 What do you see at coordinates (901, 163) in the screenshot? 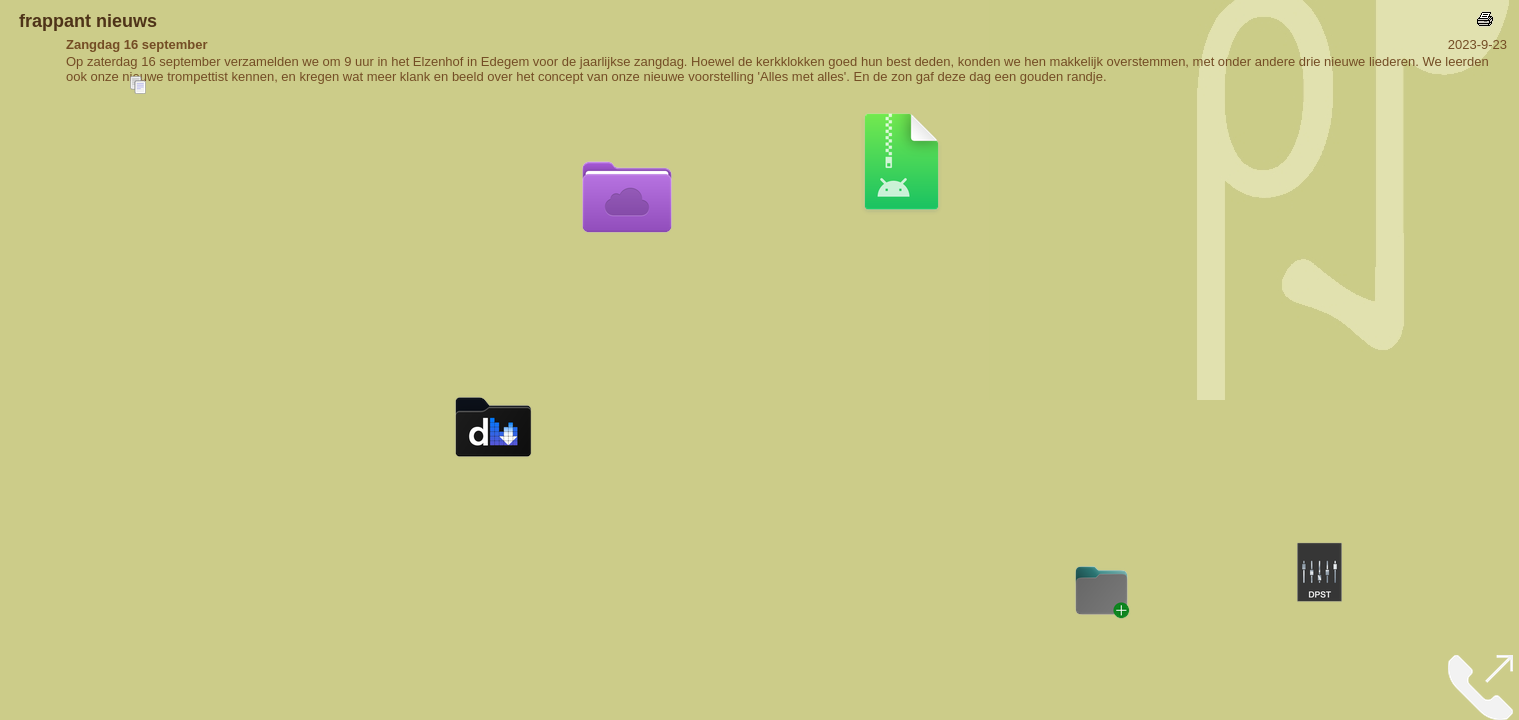
I see `android application package file (APK)` at bounding box center [901, 163].